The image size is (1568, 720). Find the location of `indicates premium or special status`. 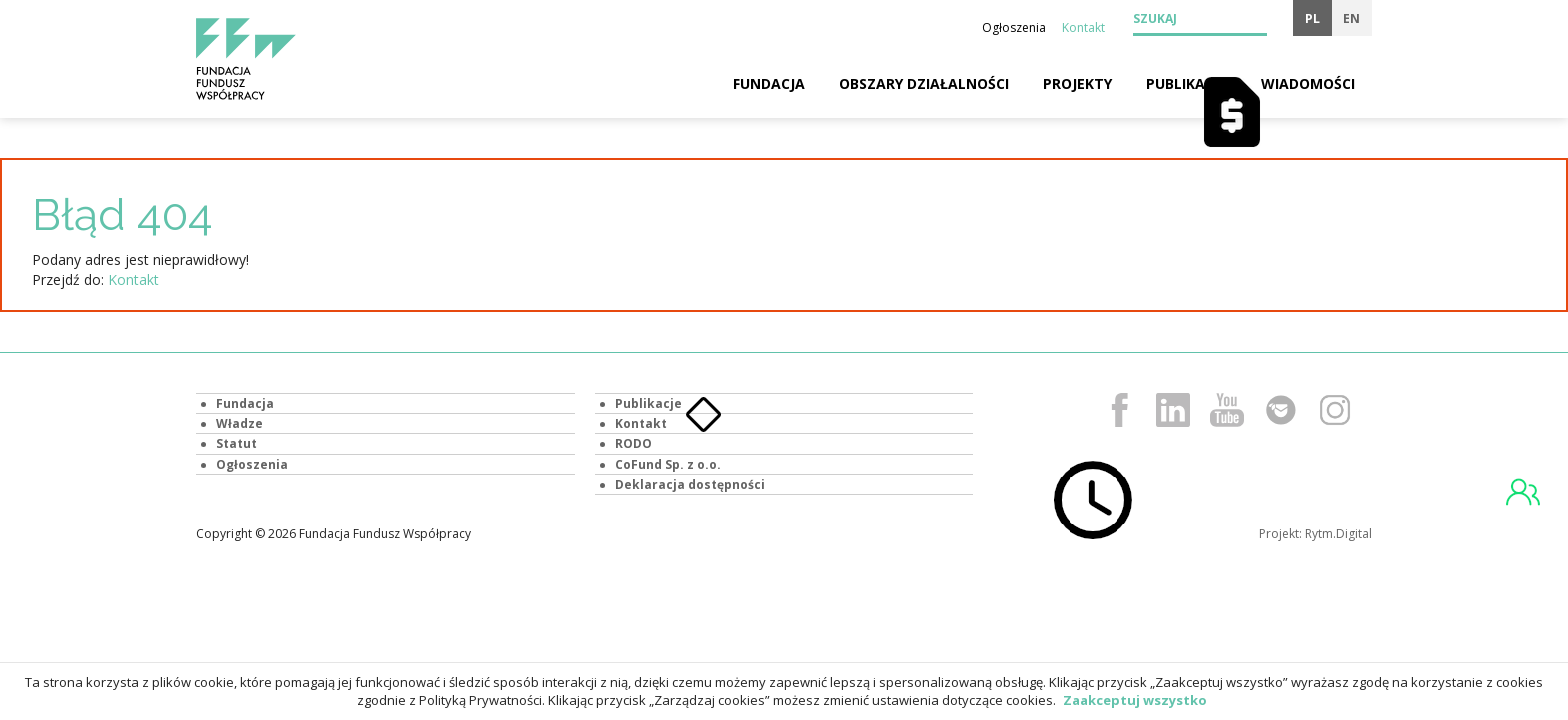

indicates premium or special status is located at coordinates (703, 414).